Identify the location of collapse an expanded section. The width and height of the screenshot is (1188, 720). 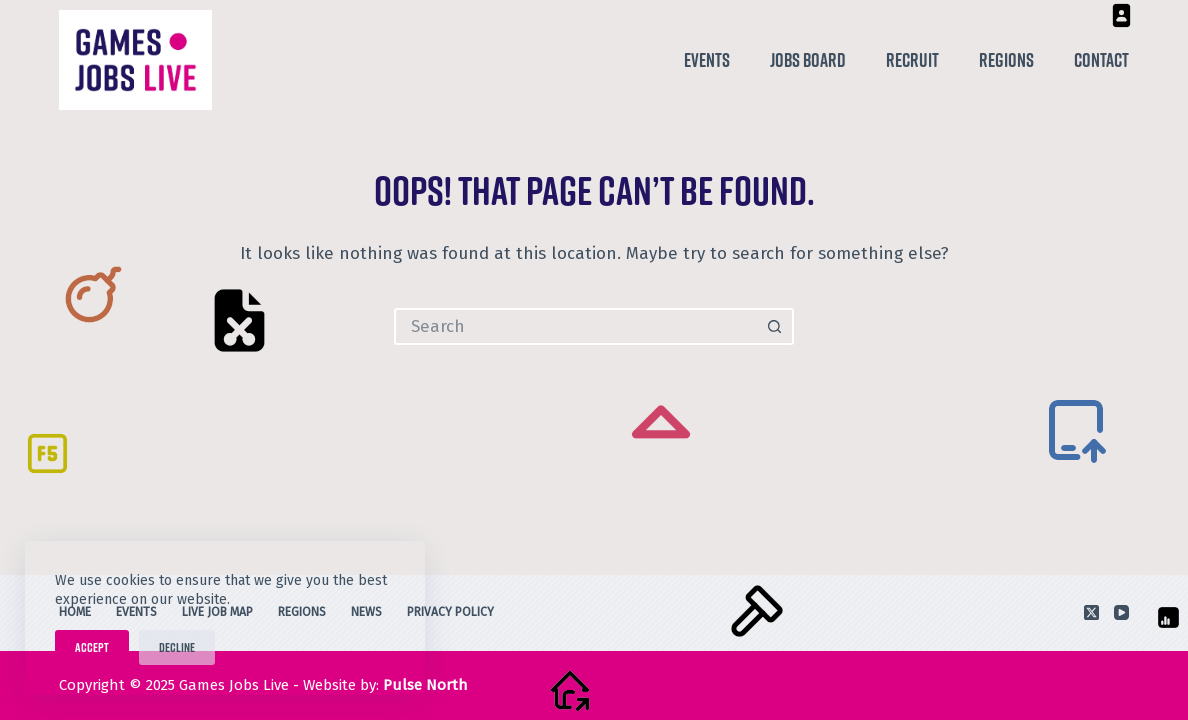
(661, 426).